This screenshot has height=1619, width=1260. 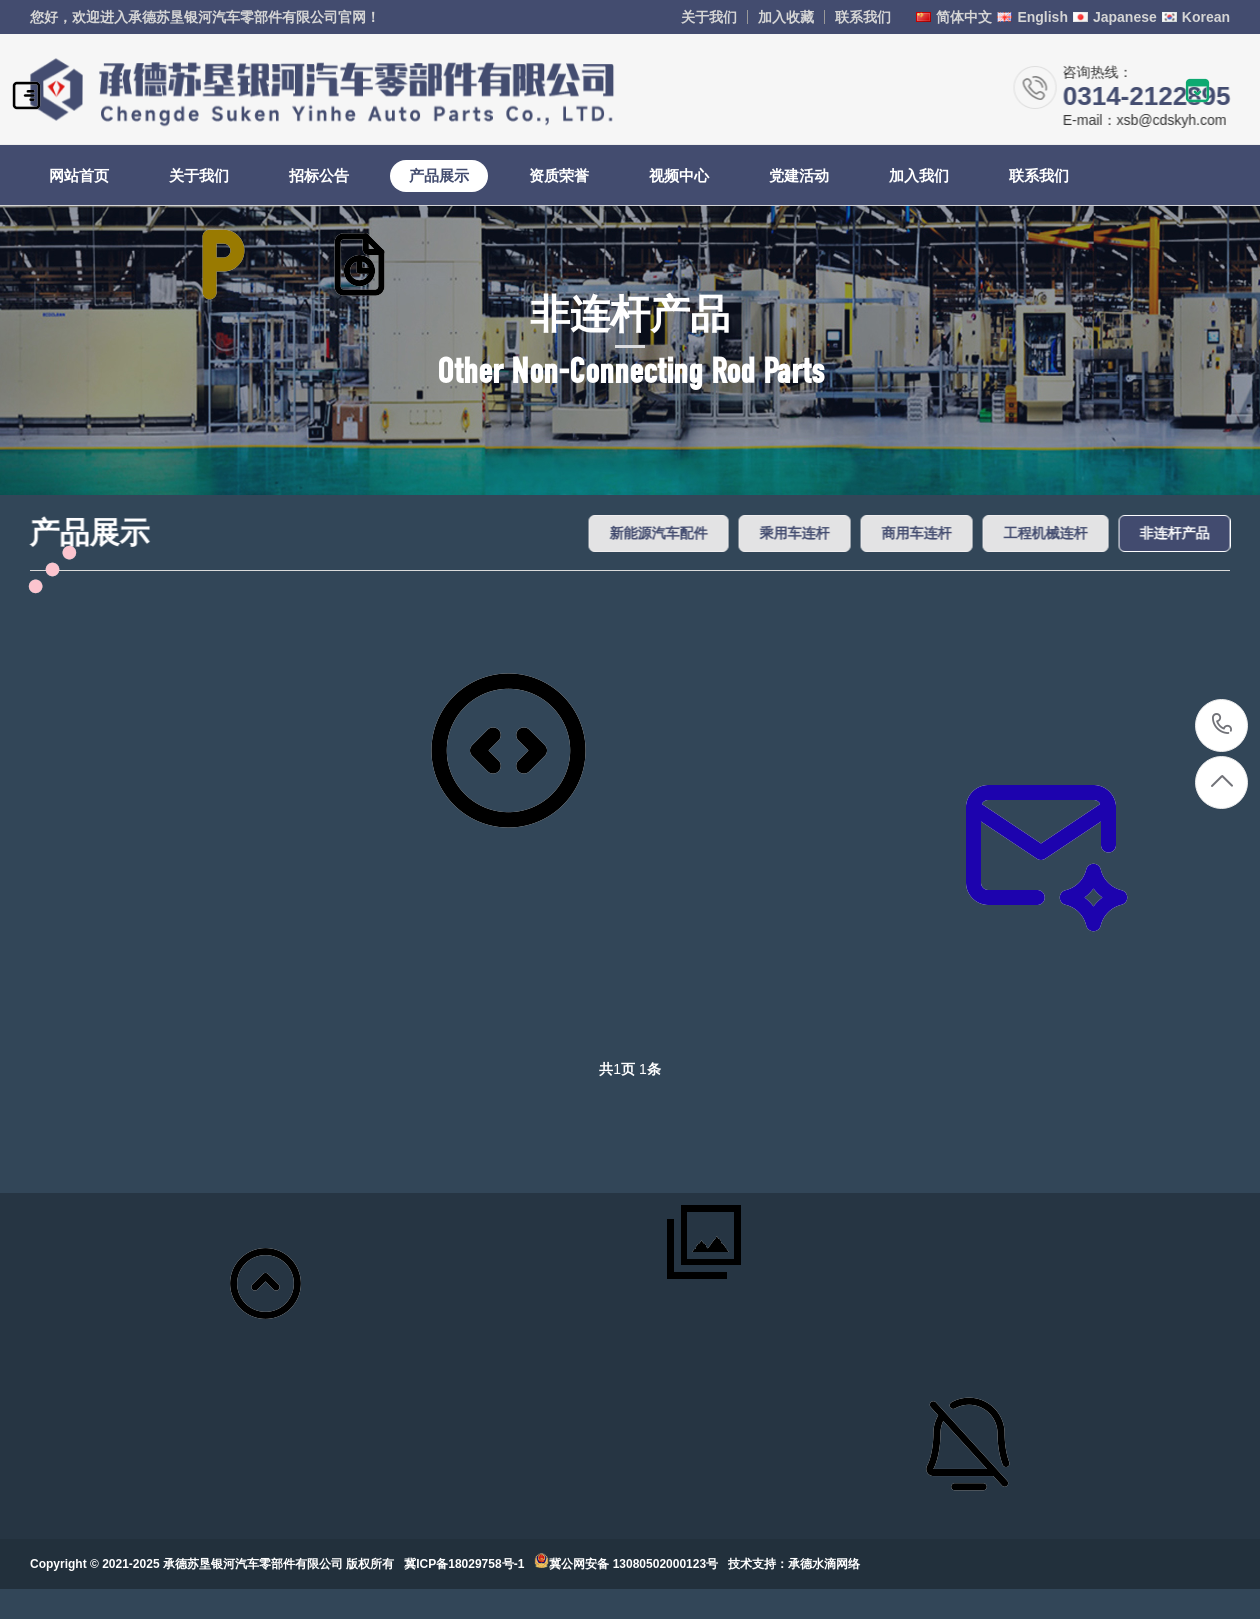 I want to click on view or apply image filters, so click(x=704, y=1242).